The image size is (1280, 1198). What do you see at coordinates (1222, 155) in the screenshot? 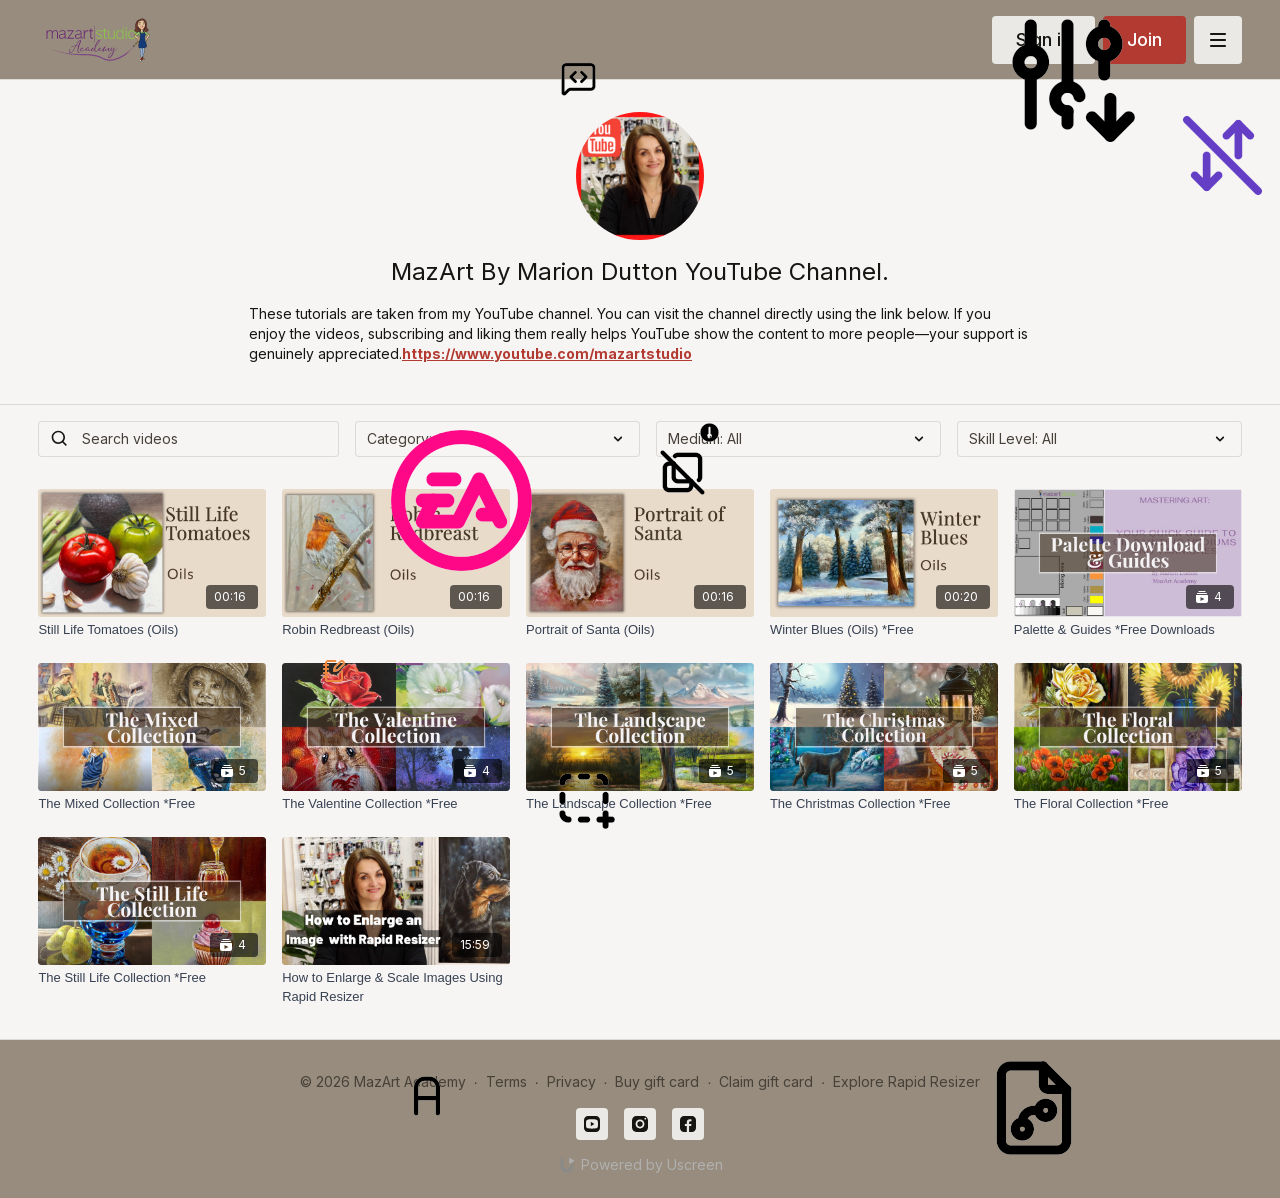
I see `mobile data is disabled` at bounding box center [1222, 155].